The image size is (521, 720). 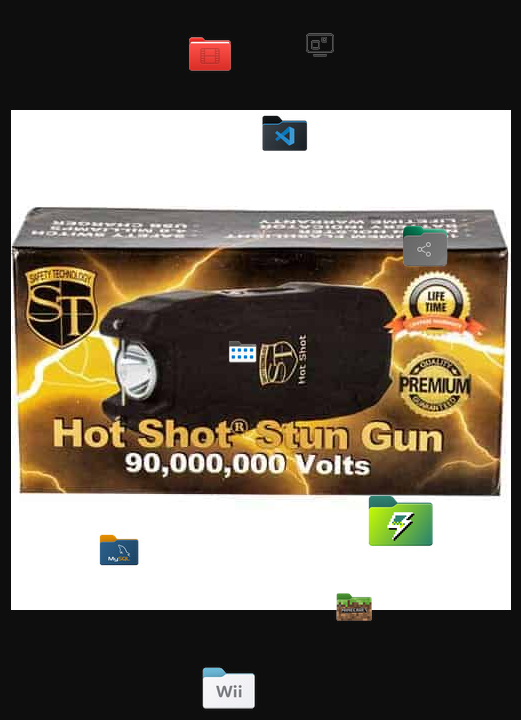 What do you see at coordinates (320, 44) in the screenshot?
I see `access remote desktop settings` at bounding box center [320, 44].